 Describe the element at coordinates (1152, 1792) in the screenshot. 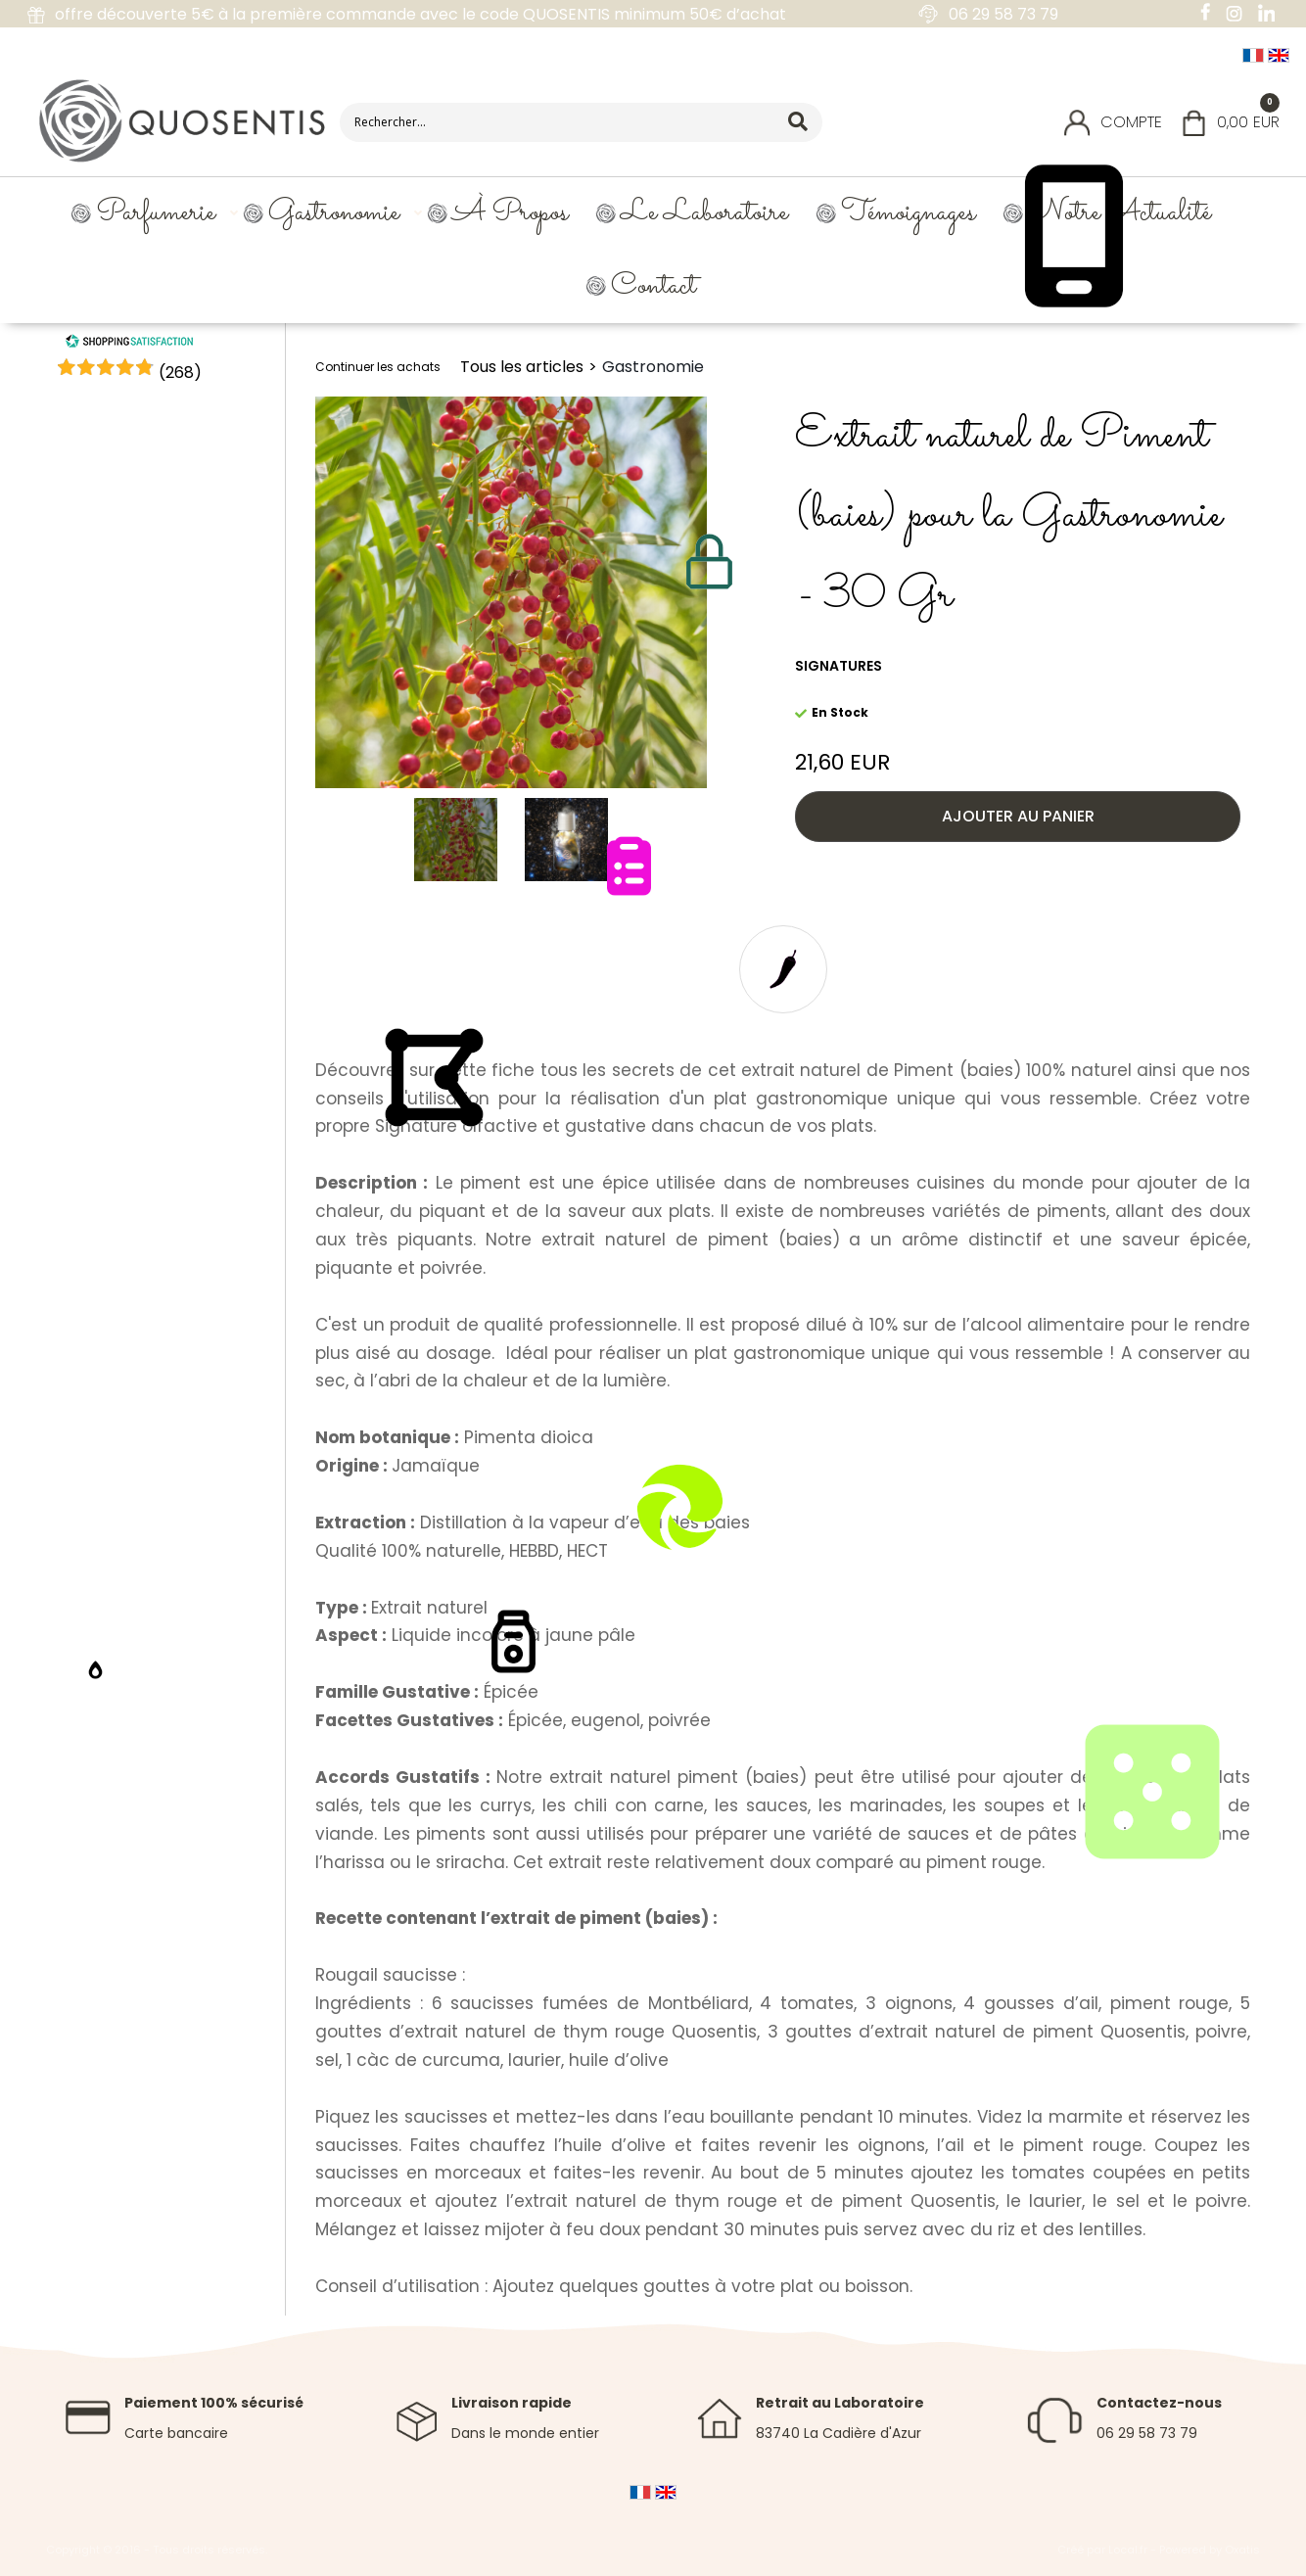

I see `indicates a random or chance-based action` at that location.